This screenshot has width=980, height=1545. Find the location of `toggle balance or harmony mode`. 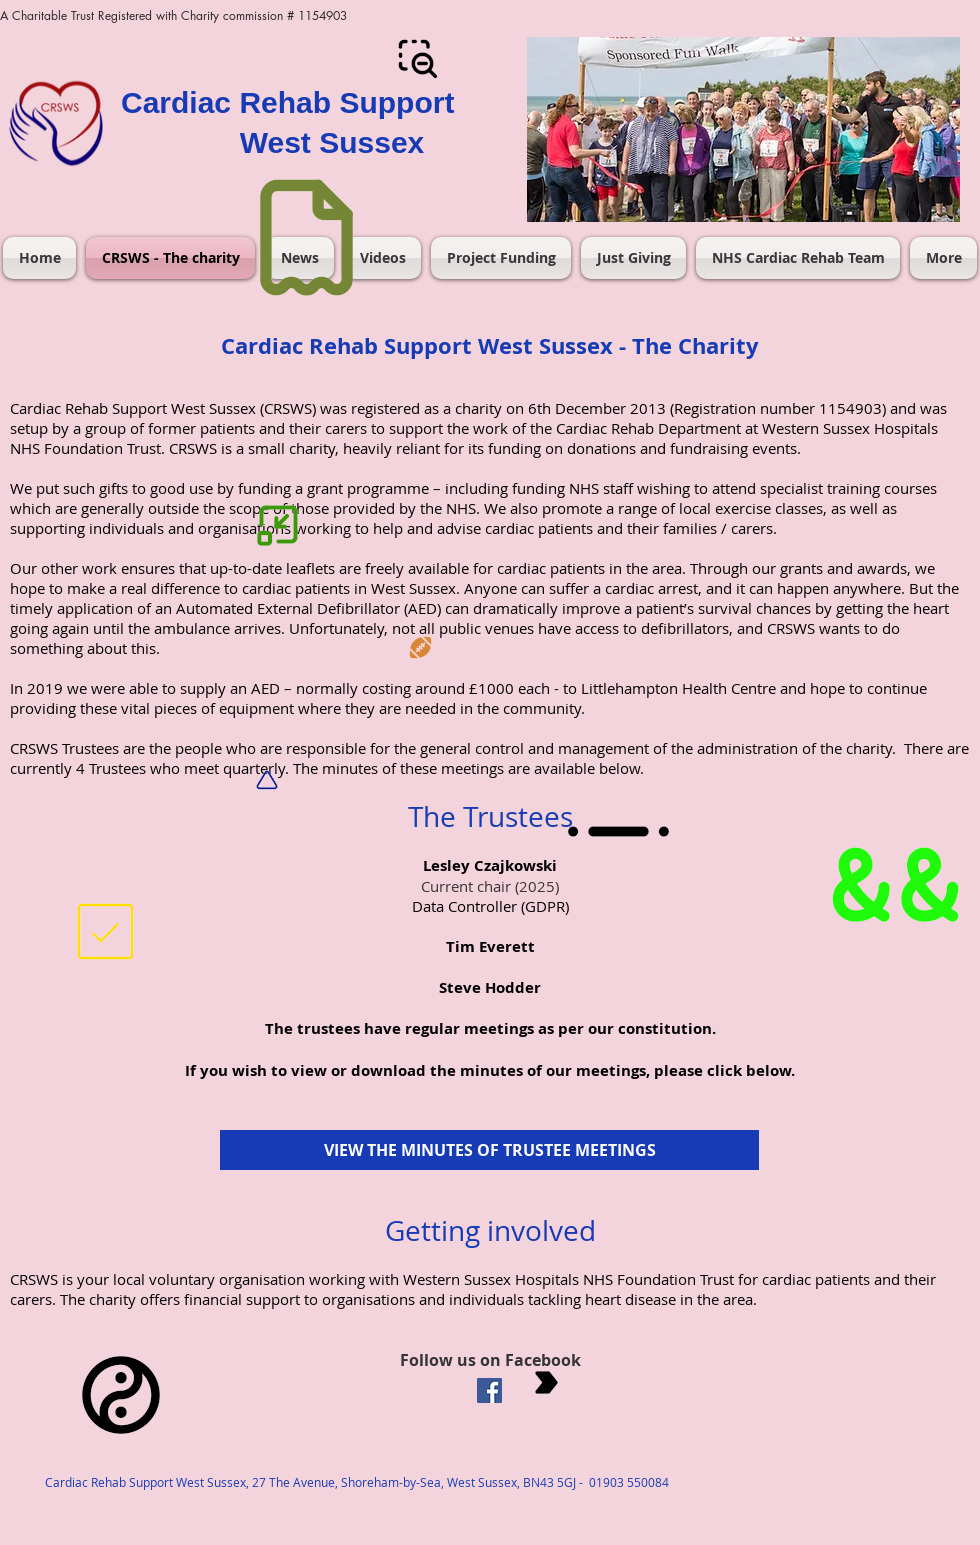

toggle balance or harmony mode is located at coordinates (121, 1395).